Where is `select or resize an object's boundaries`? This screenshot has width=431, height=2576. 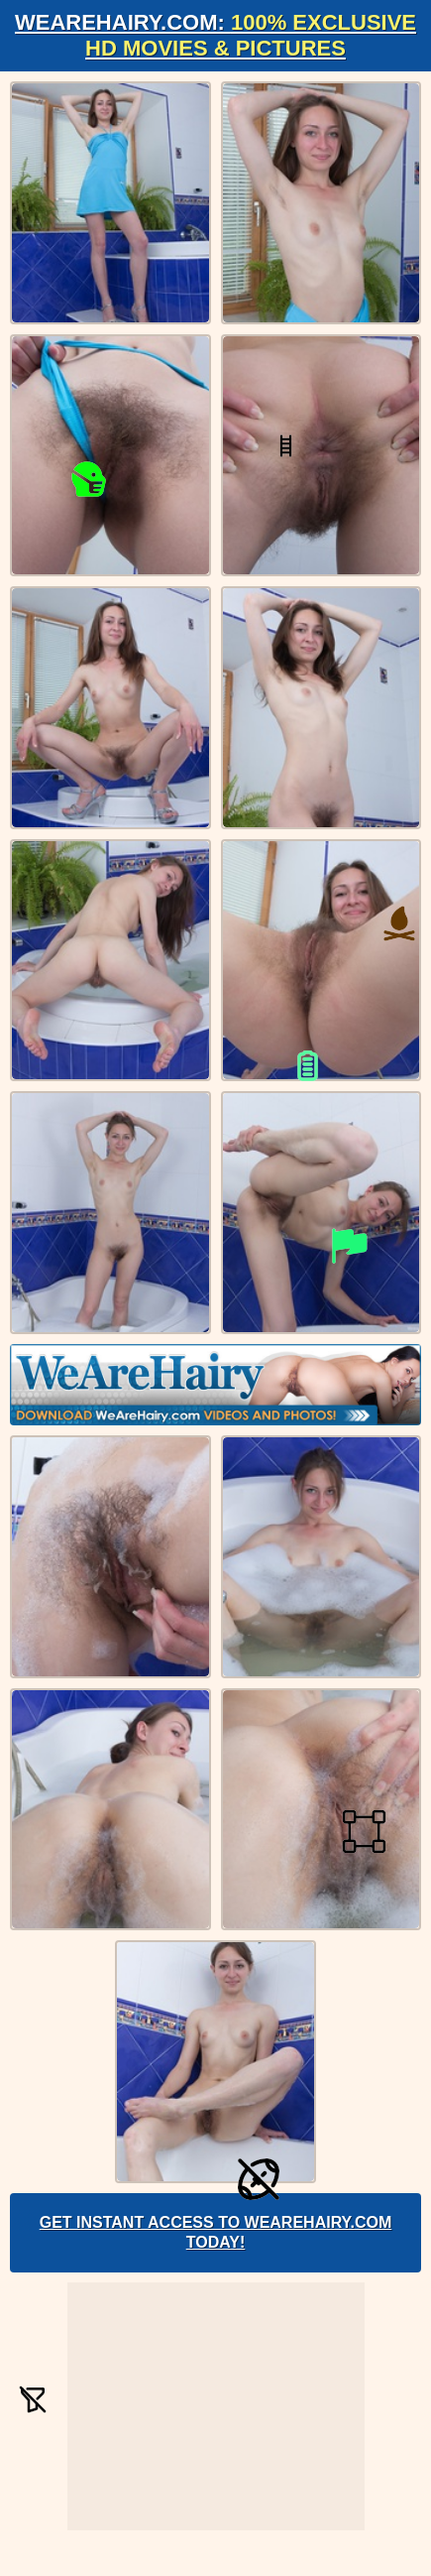 select or resize an object's boundaries is located at coordinates (364, 1831).